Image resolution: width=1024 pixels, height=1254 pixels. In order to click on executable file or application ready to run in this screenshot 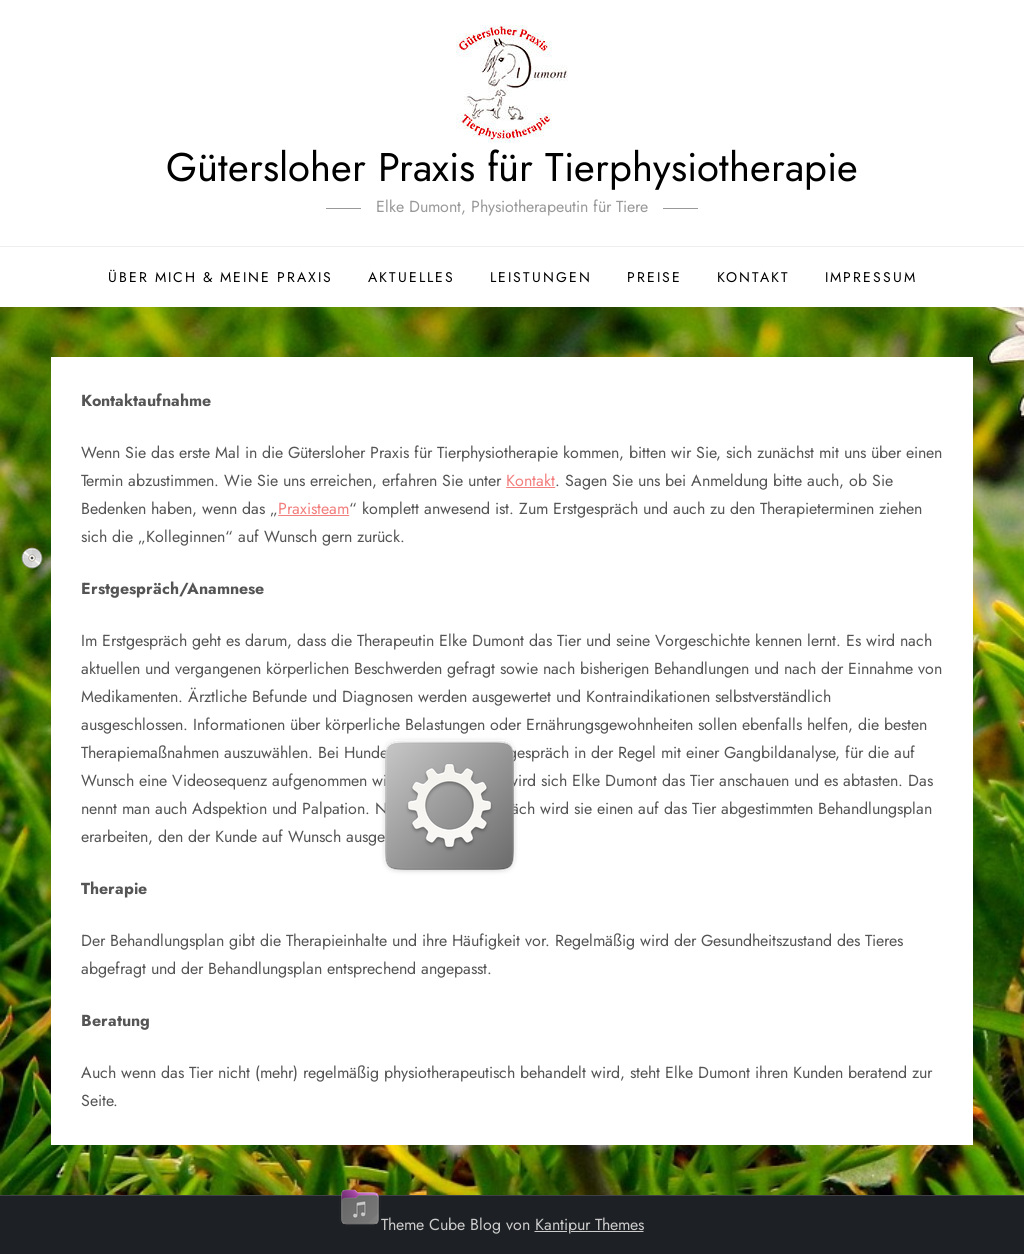, I will do `click(449, 805)`.